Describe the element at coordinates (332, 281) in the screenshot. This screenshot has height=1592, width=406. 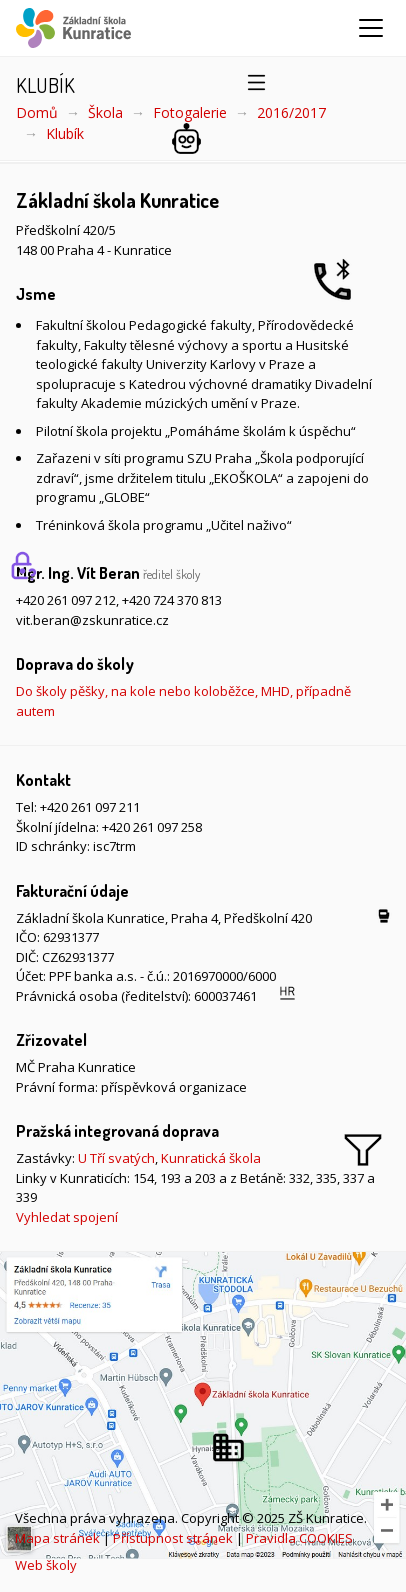
I see `phone call connected via bluetooth speaker` at that location.